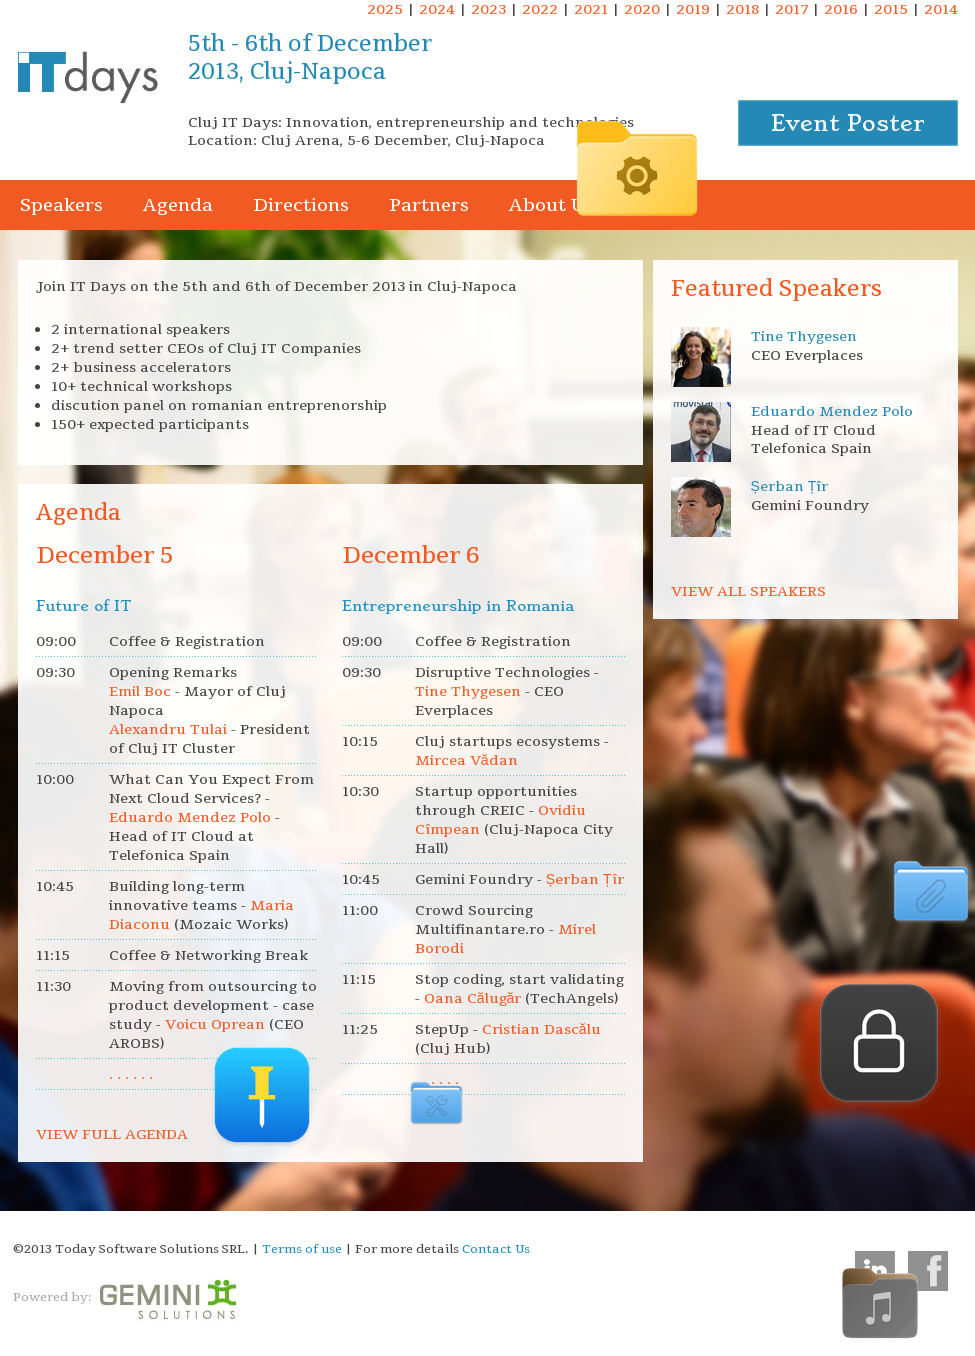 The image size is (975, 1356). I want to click on open the utilities folder, so click(436, 1102).